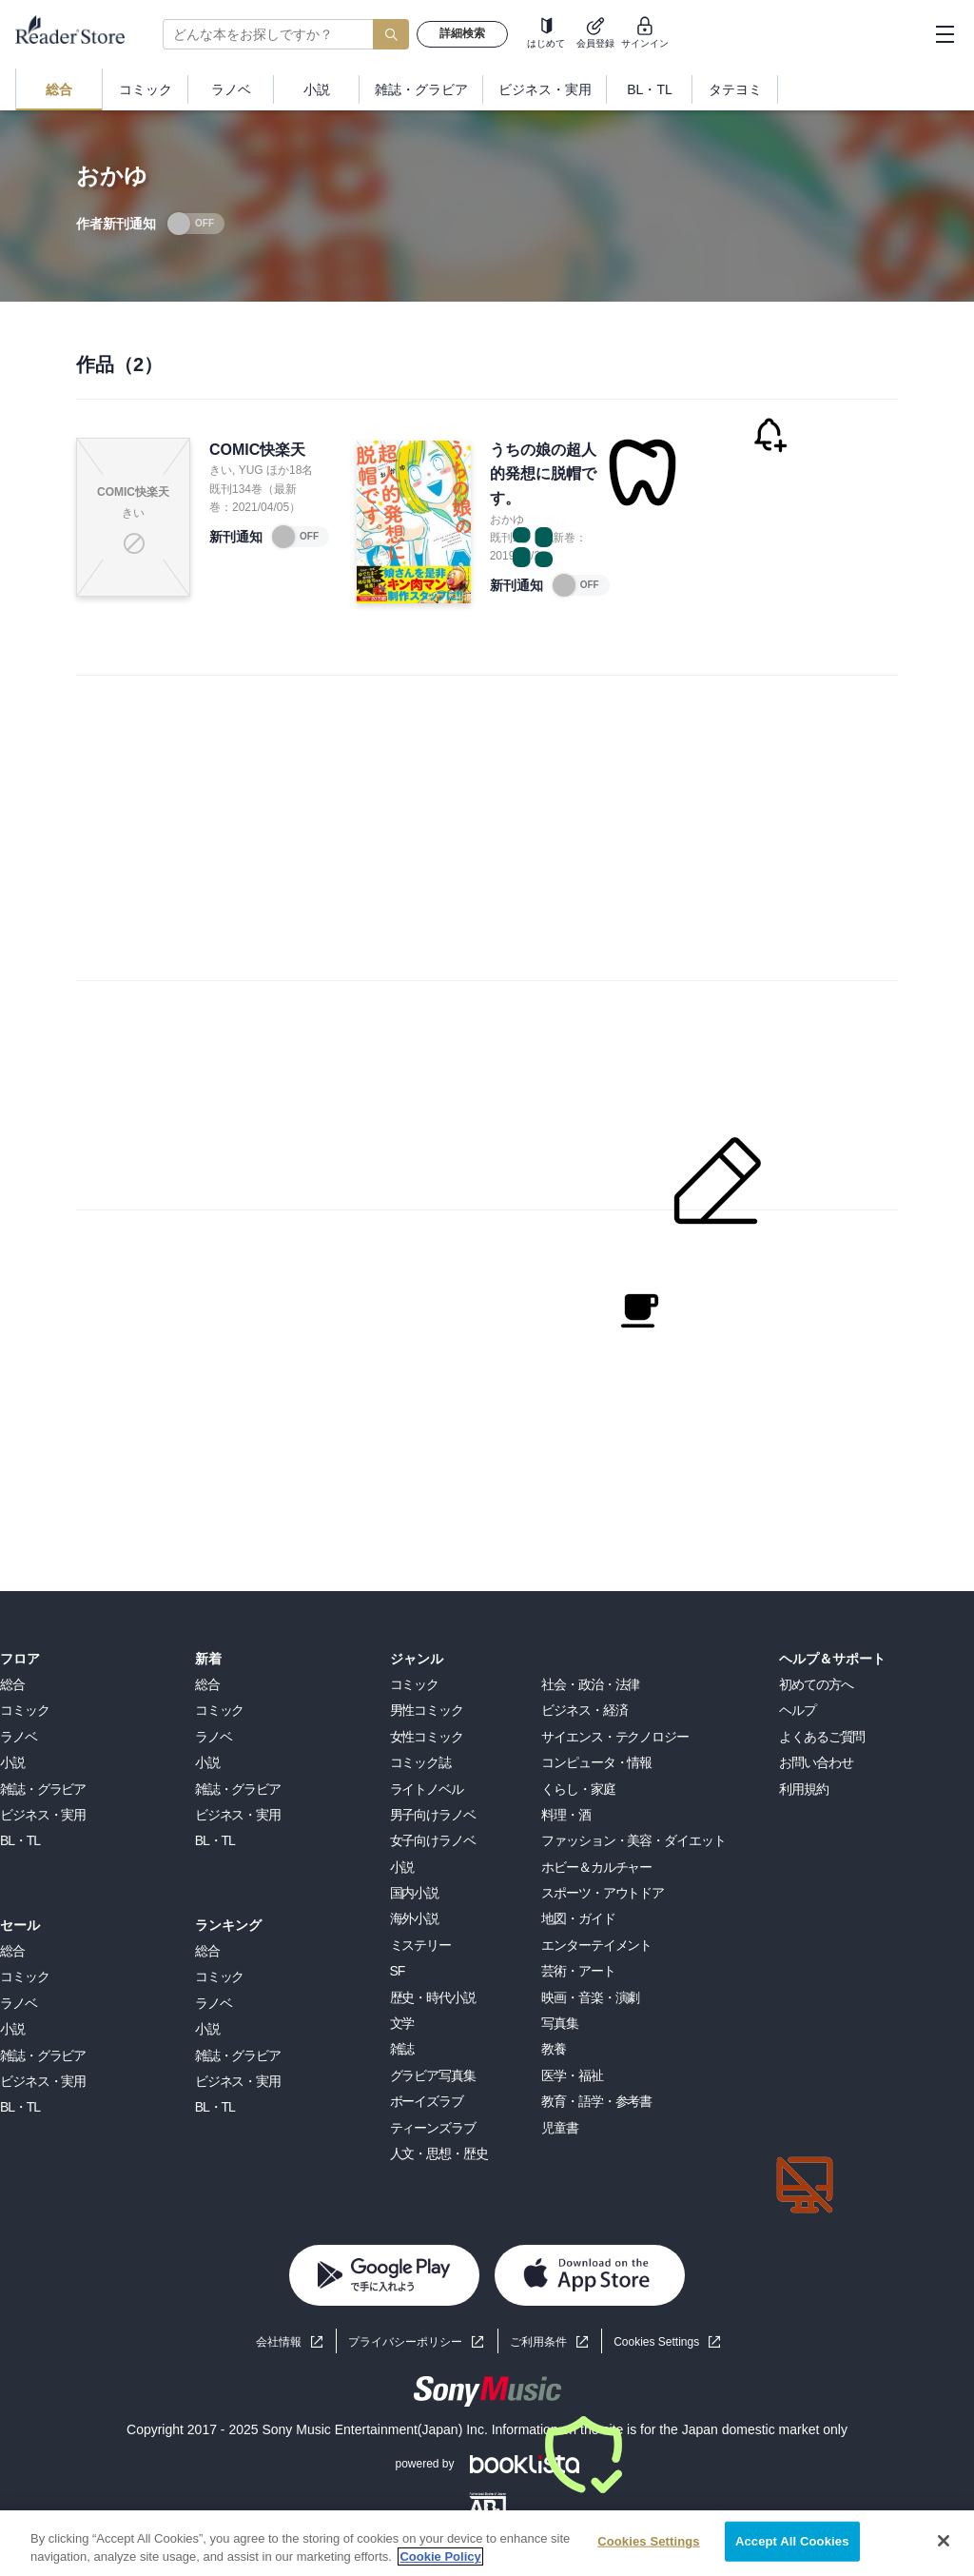  Describe the element at coordinates (639, 1310) in the screenshot. I see `find nearby coffee shops or cafes` at that location.